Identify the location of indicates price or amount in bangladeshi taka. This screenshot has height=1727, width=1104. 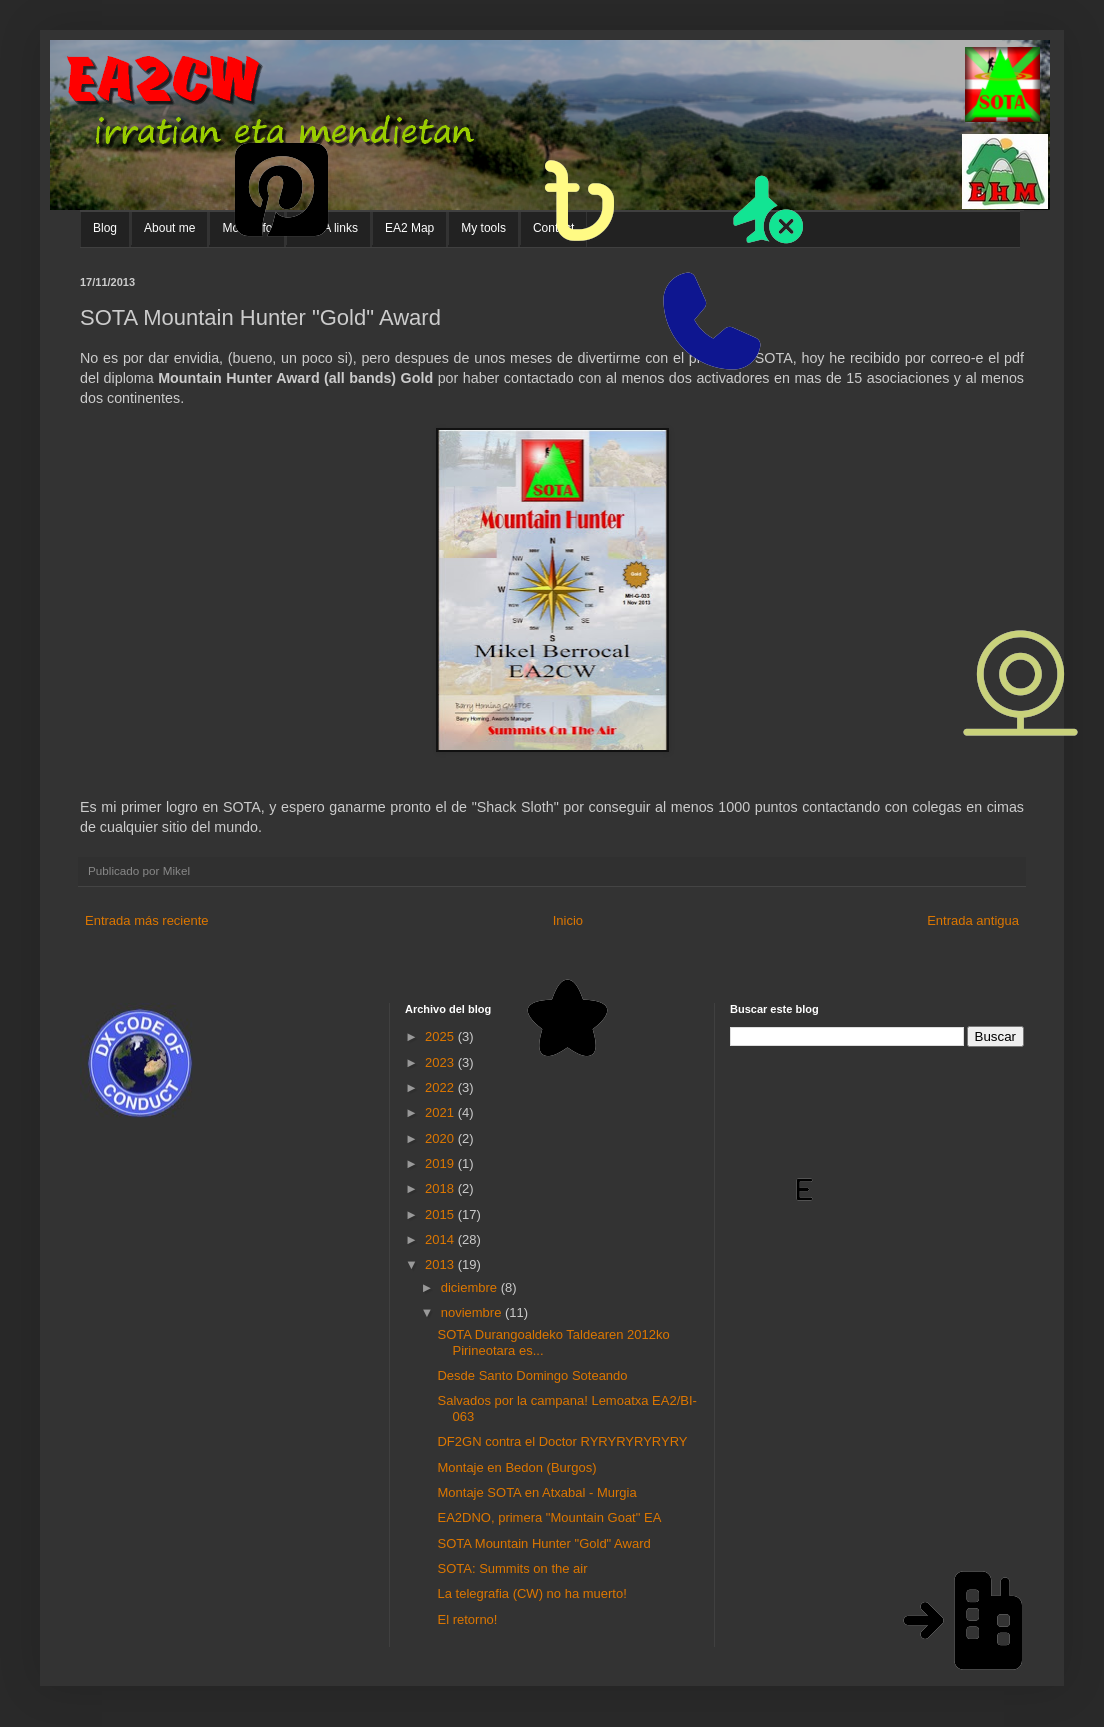
(579, 200).